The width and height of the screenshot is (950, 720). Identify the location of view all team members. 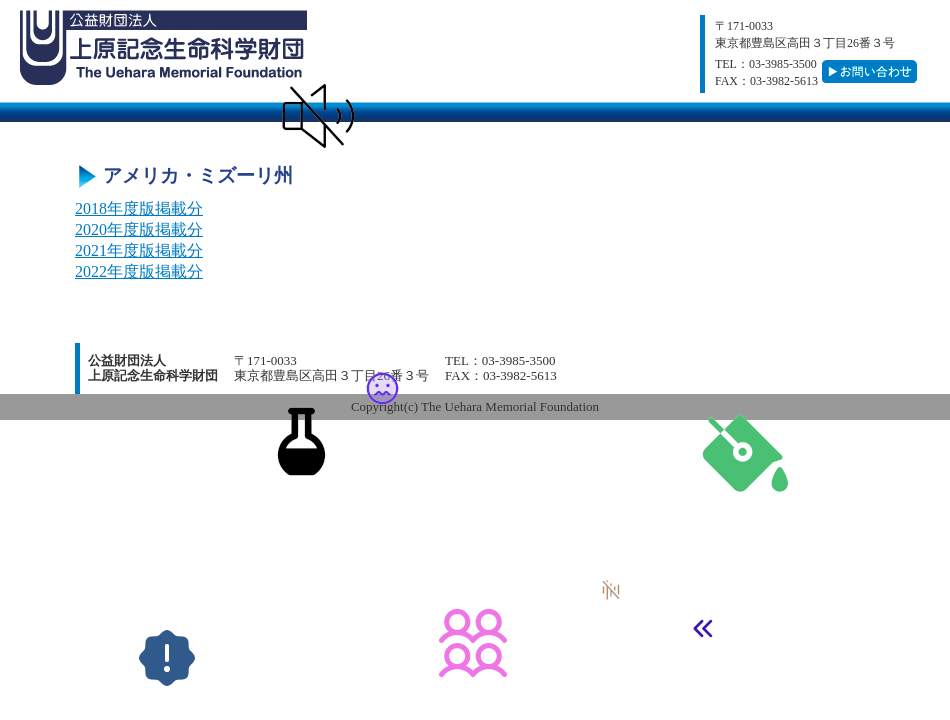
(473, 643).